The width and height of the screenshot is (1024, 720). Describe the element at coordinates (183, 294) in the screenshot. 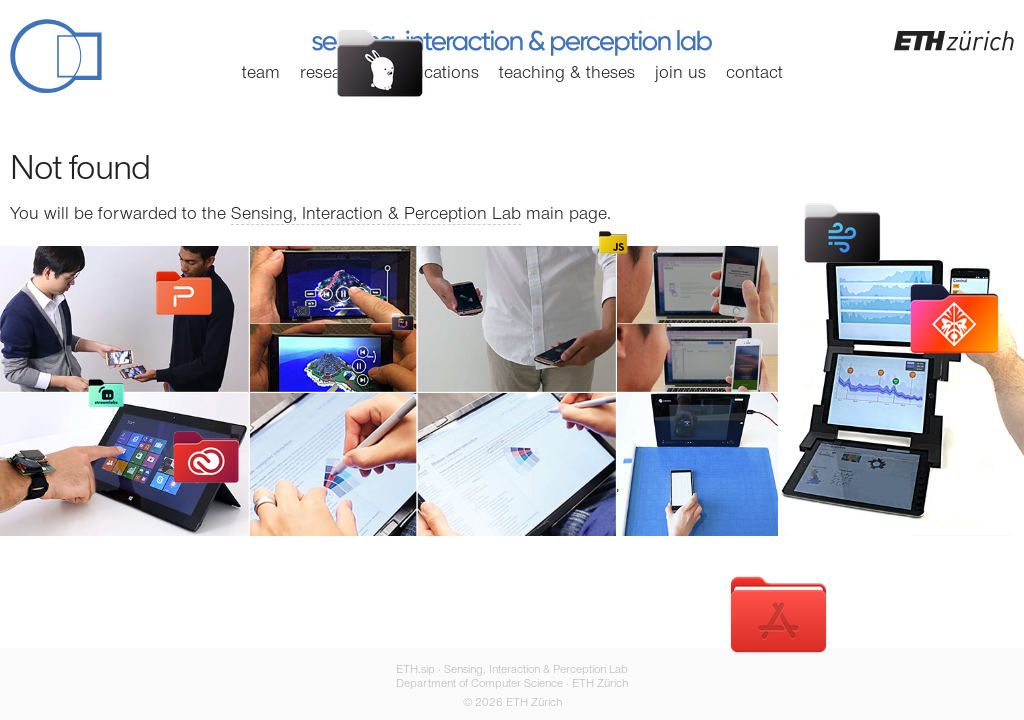

I see `open folder containing WPS presentation files` at that location.